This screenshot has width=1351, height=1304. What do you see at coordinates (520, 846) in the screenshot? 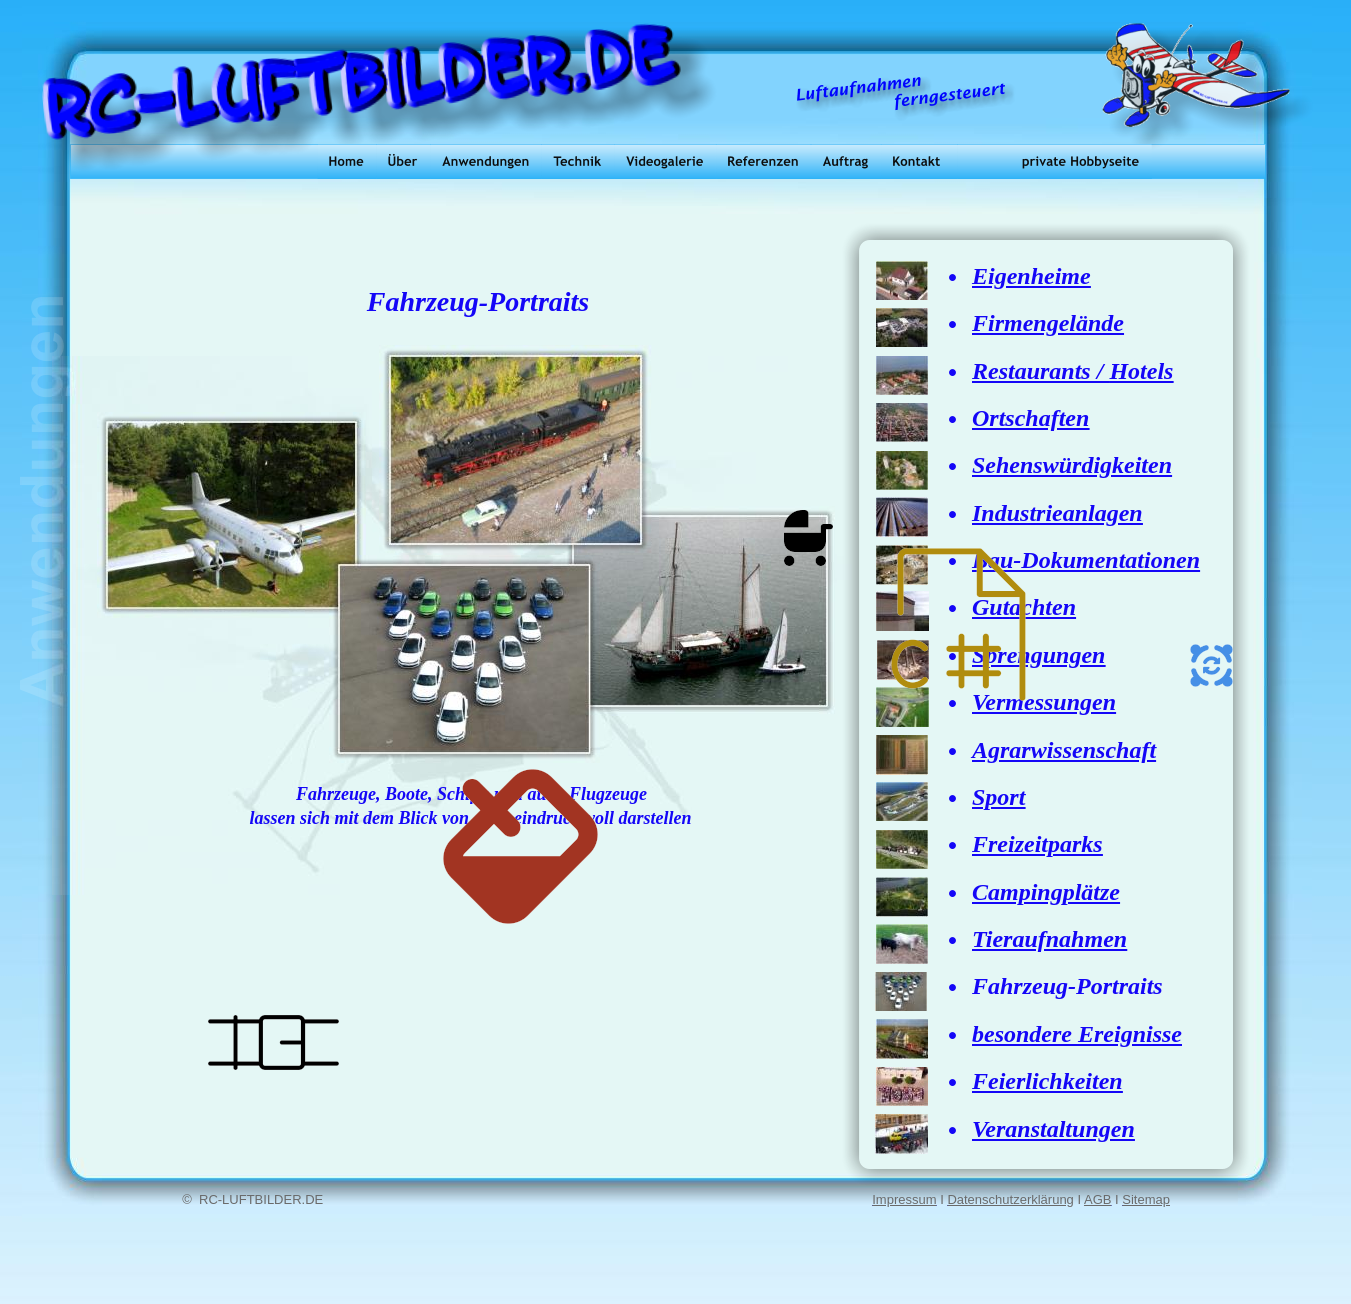
I see `fill an area with color` at bounding box center [520, 846].